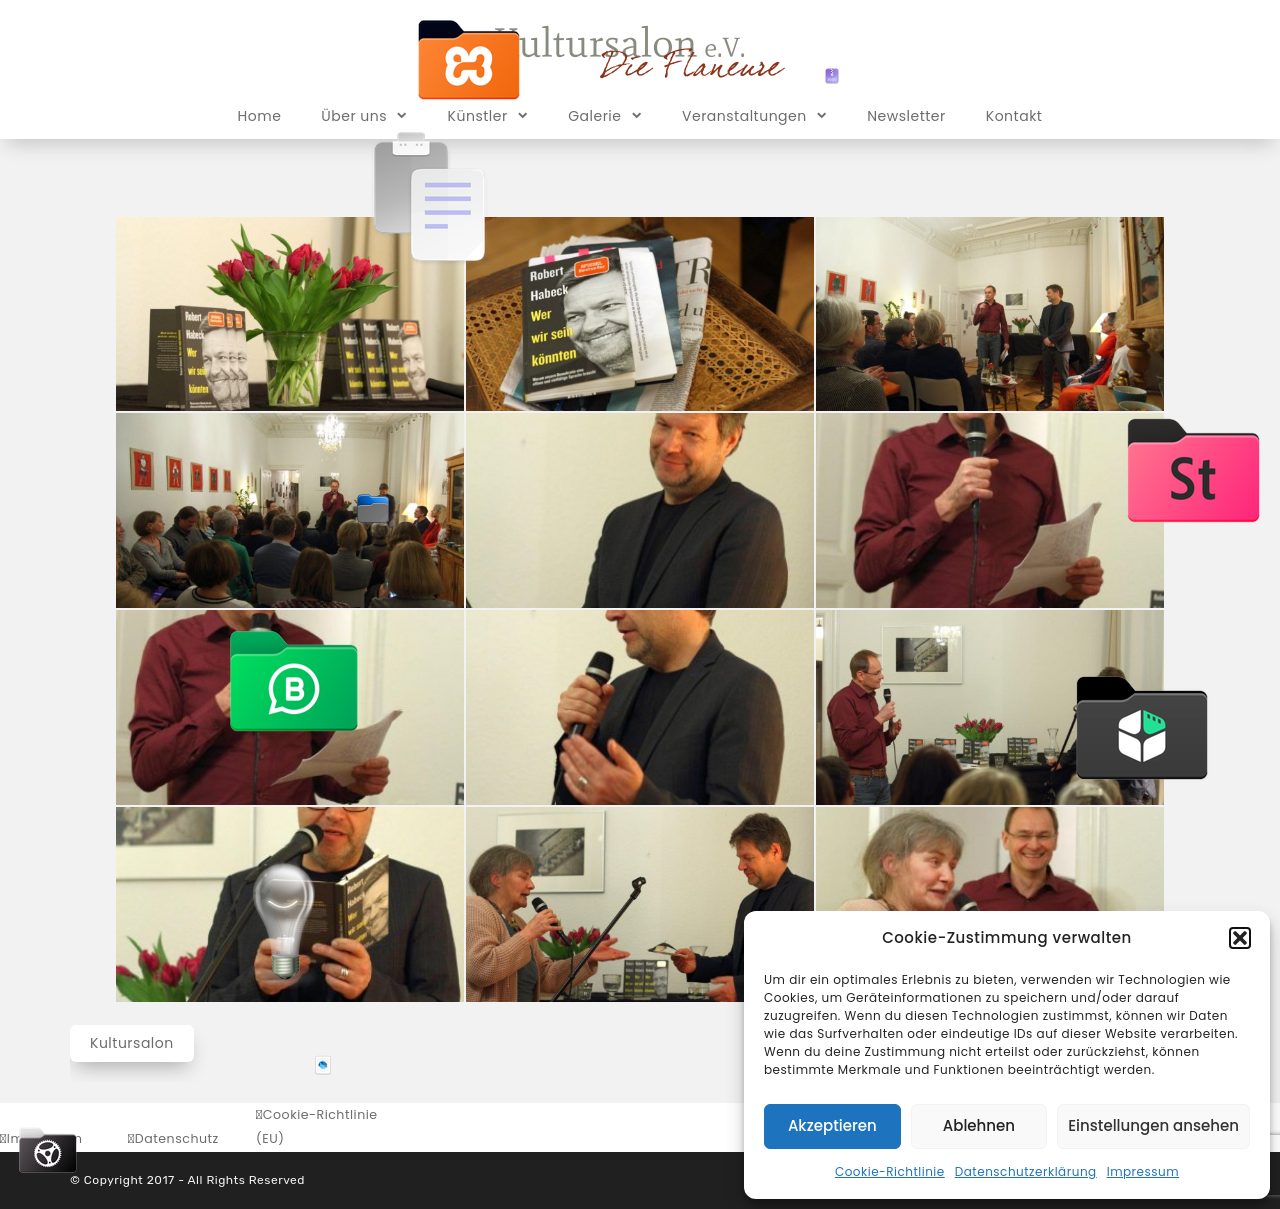 The width and height of the screenshot is (1280, 1209). What do you see at coordinates (832, 76) in the screenshot?
I see `indicates a RAR compressed archive file` at bounding box center [832, 76].